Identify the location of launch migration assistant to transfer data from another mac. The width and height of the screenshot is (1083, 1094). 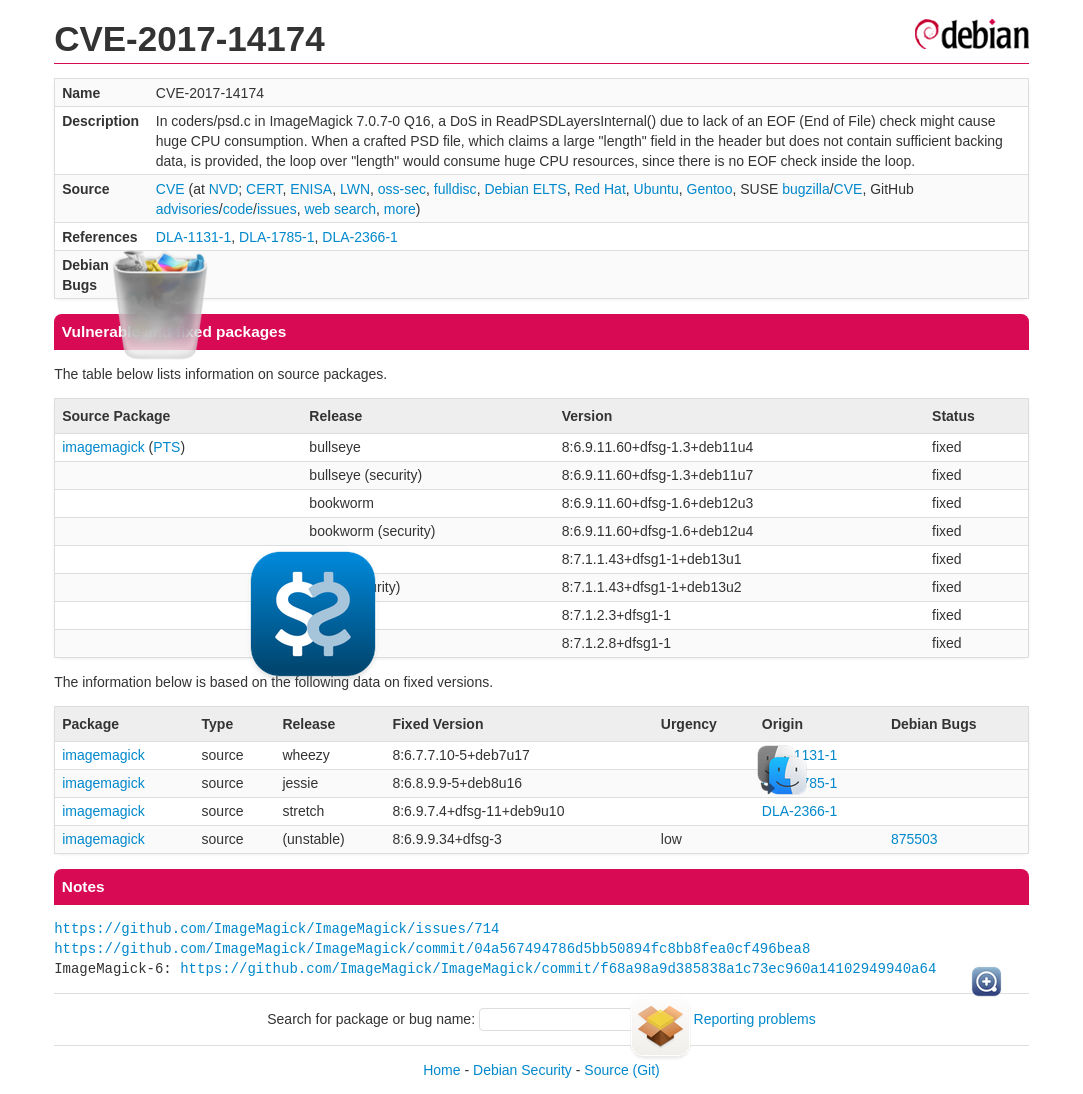
(782, 770).